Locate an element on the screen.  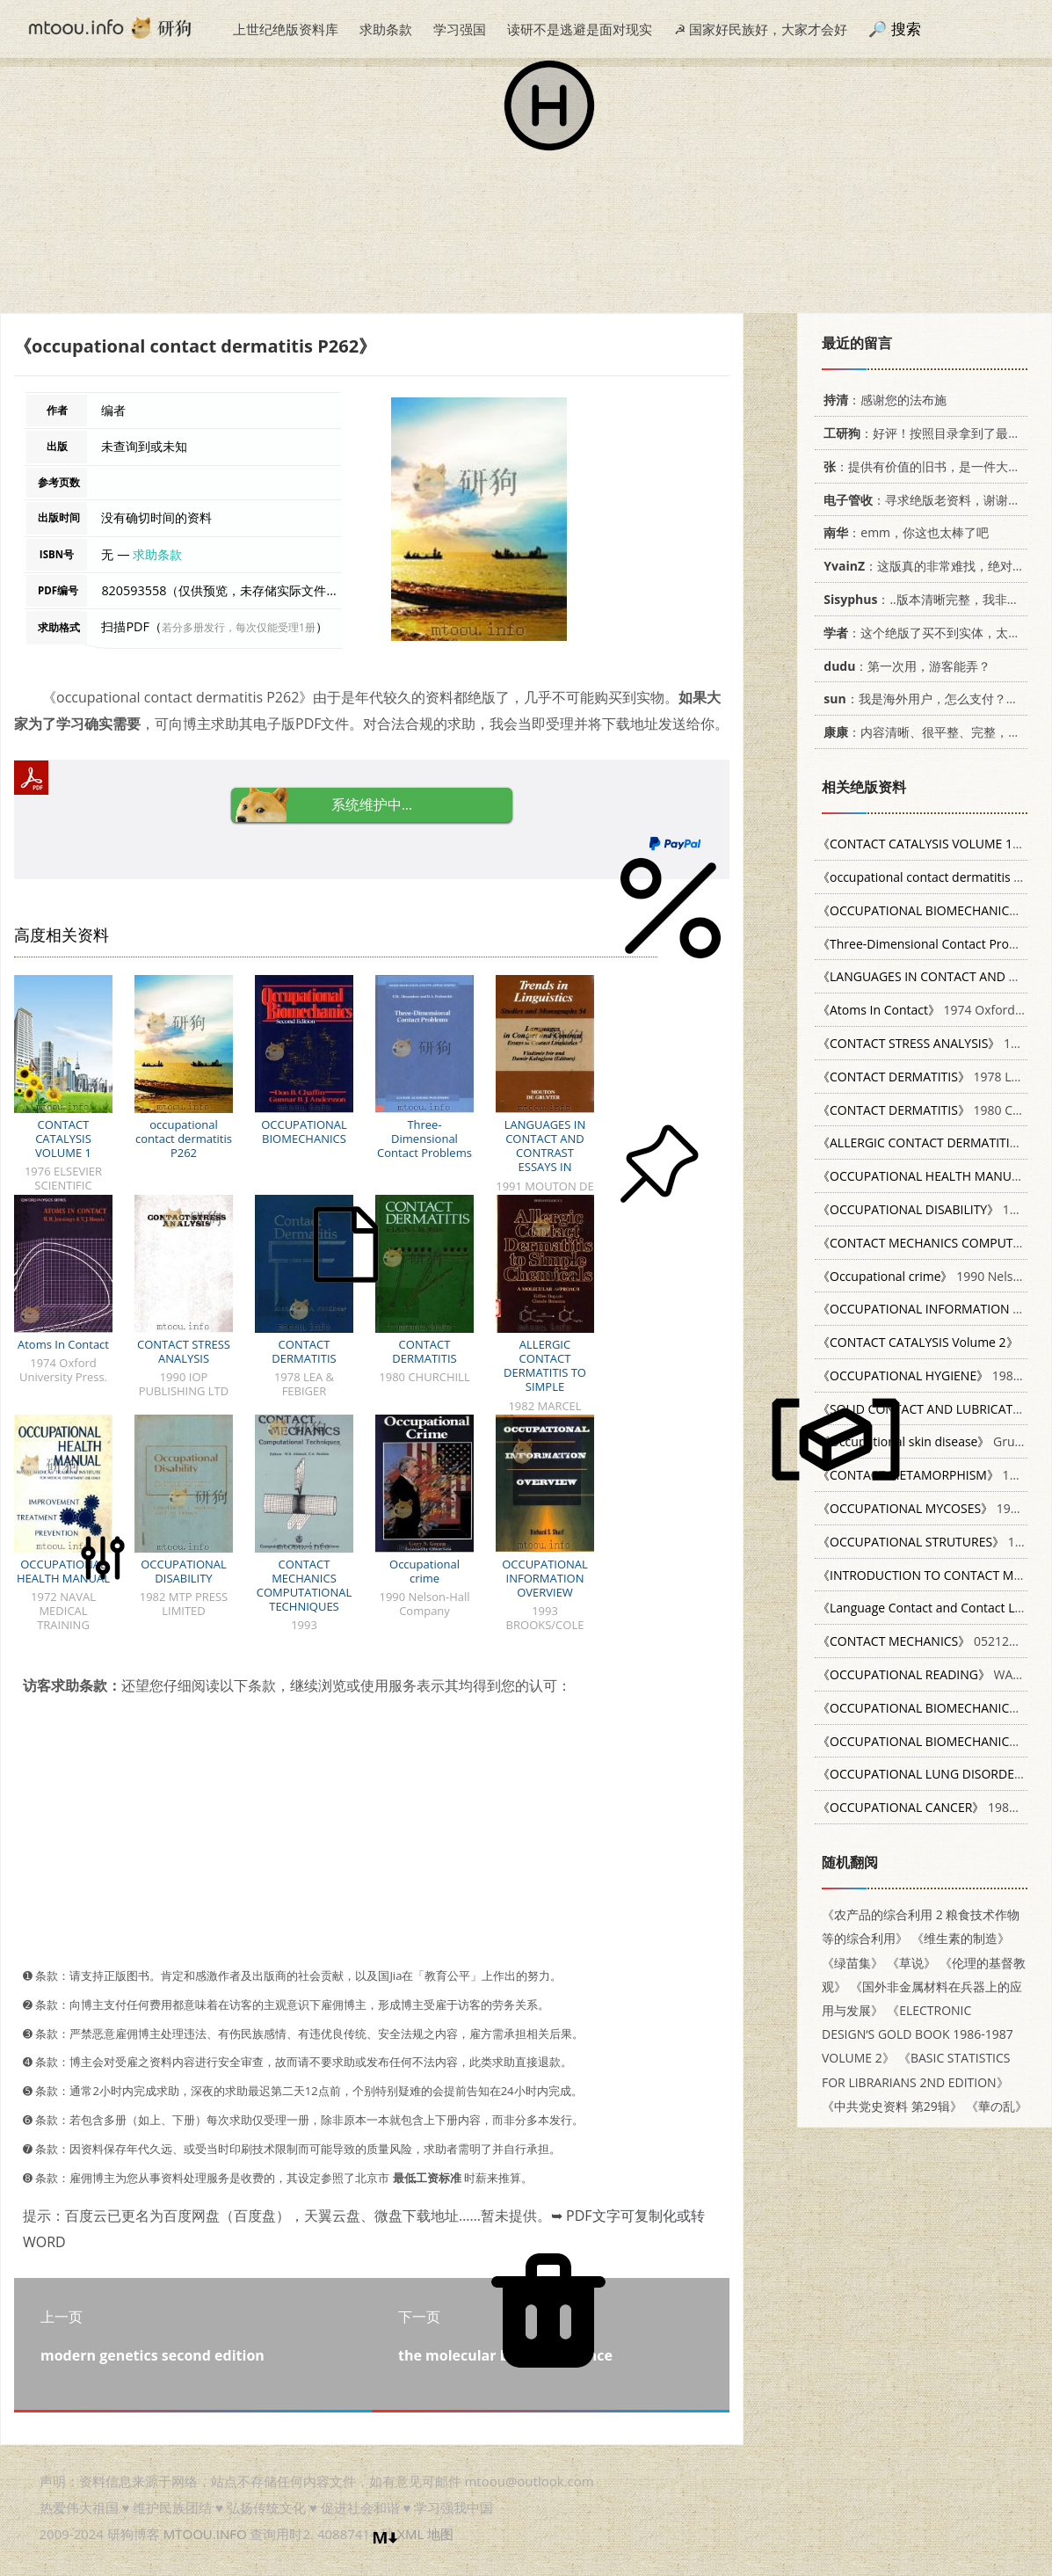
delete selected item is located at coordinates (548, 2310).